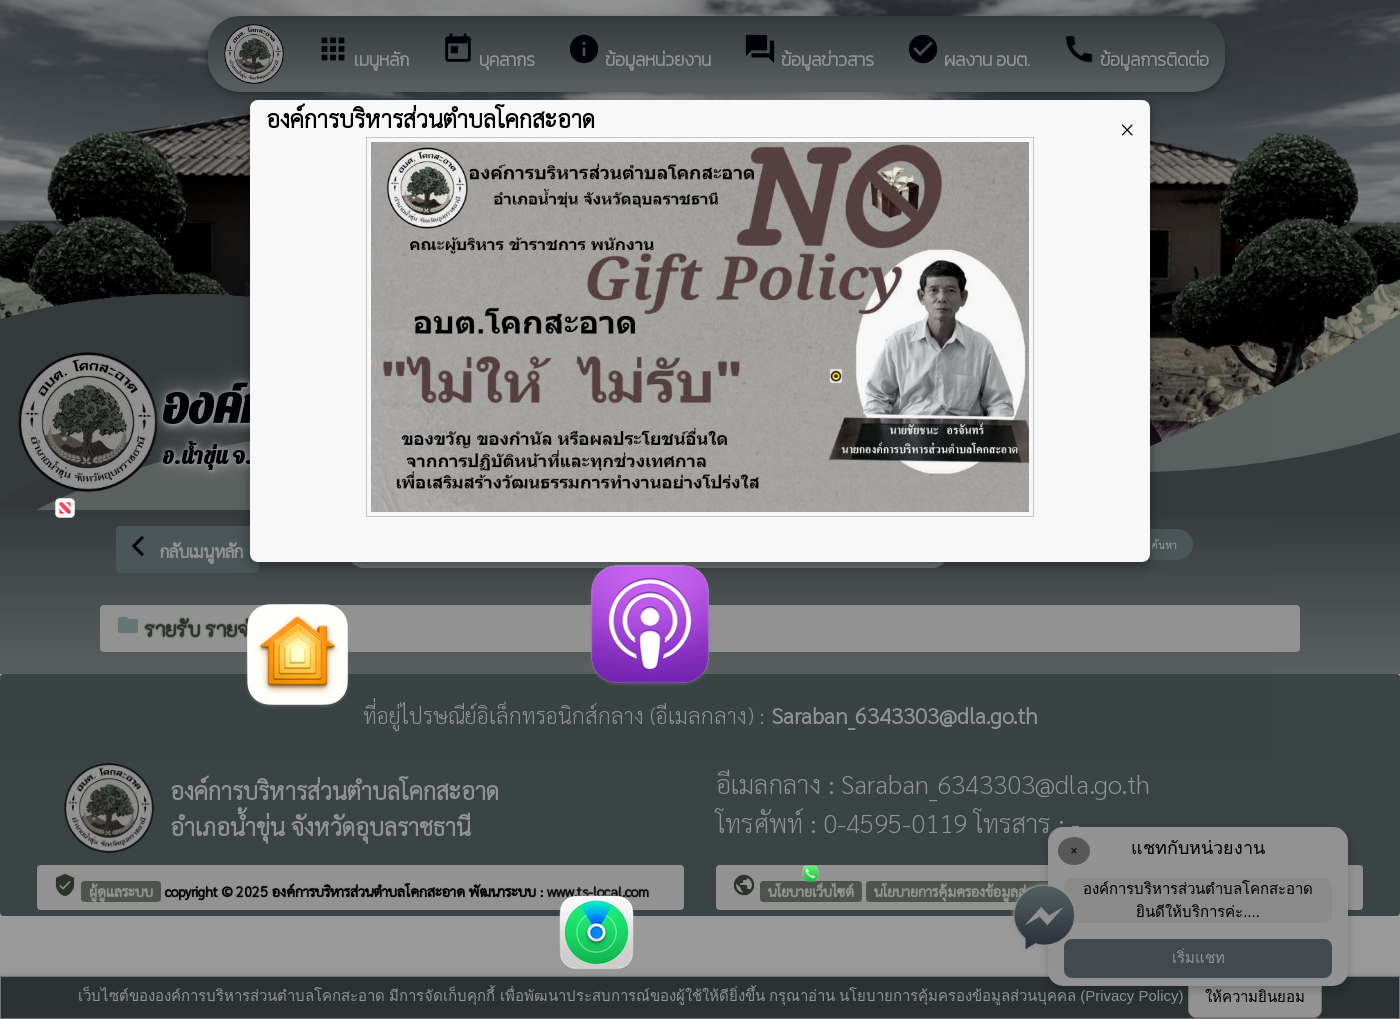  I want to click on open the Apple News app, so click(65, 508).